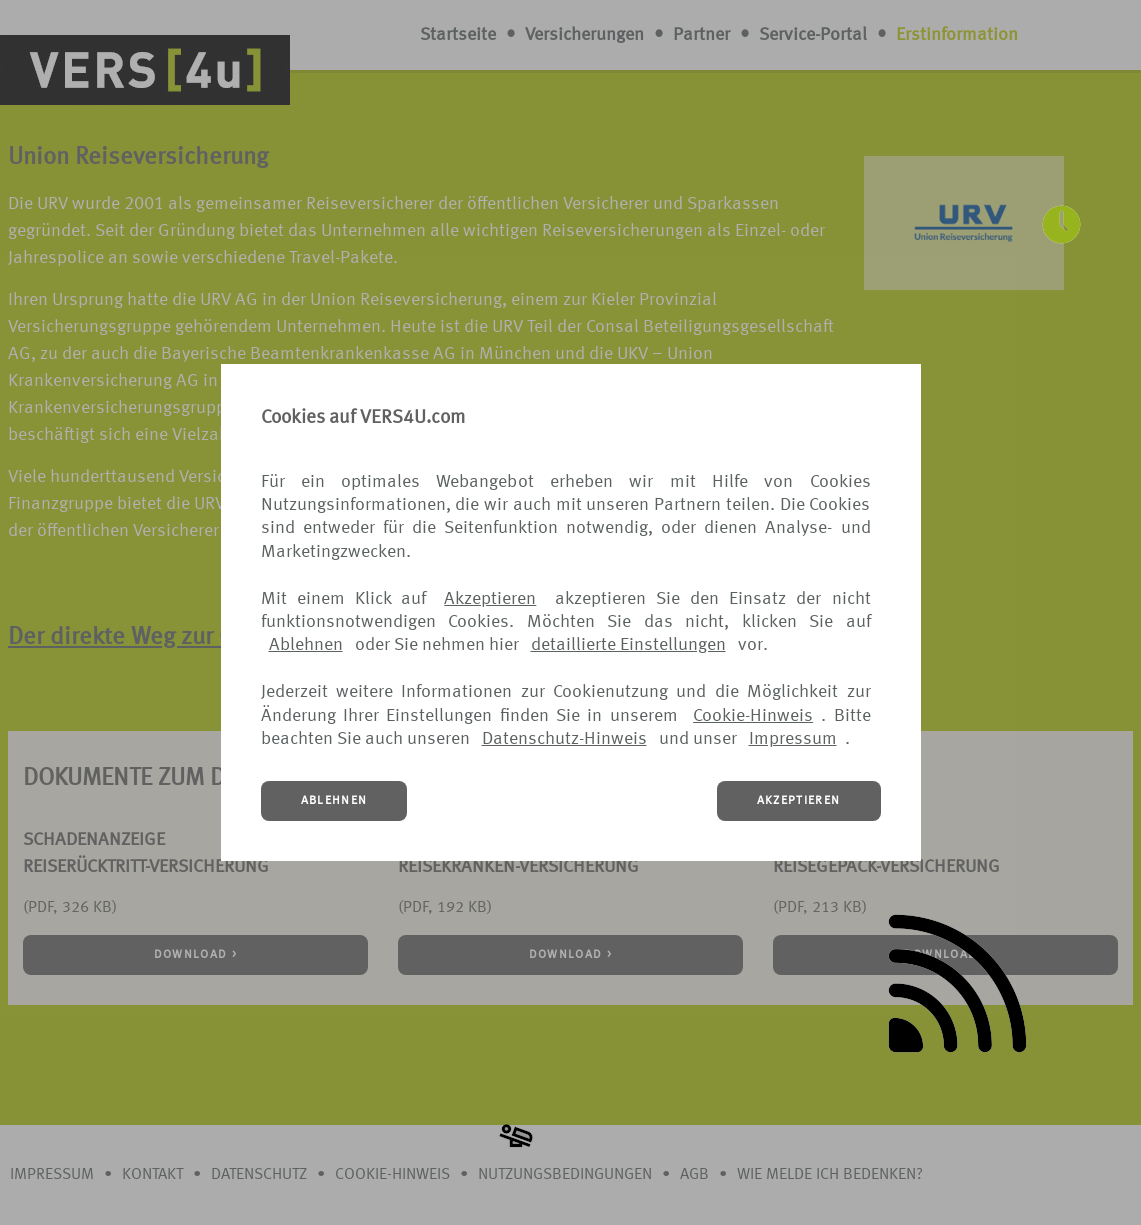 The height and width of the screenshot is (1225, 1141). I want to click on indicates lie-flat seat availability on flight, so click(516, 1136).